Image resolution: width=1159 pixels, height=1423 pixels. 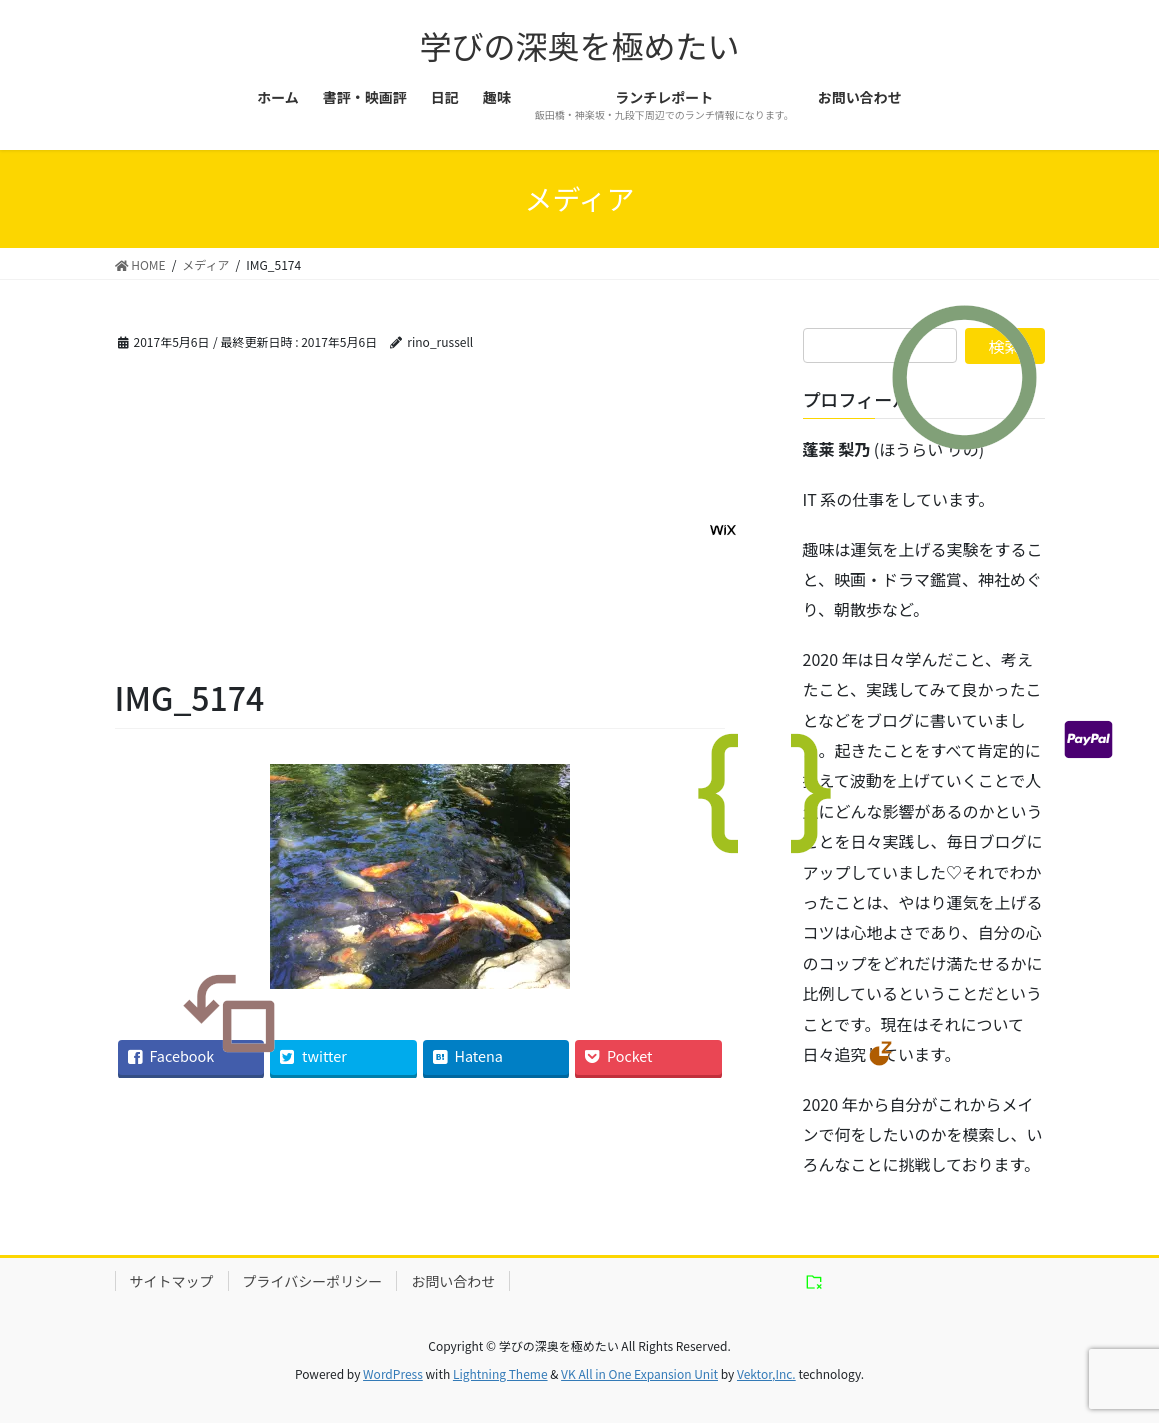 What do you see at coordinates (231, 1013) in the screenshot?
I see `rotate object counterclockwise` at bounding box center [231, 1013].